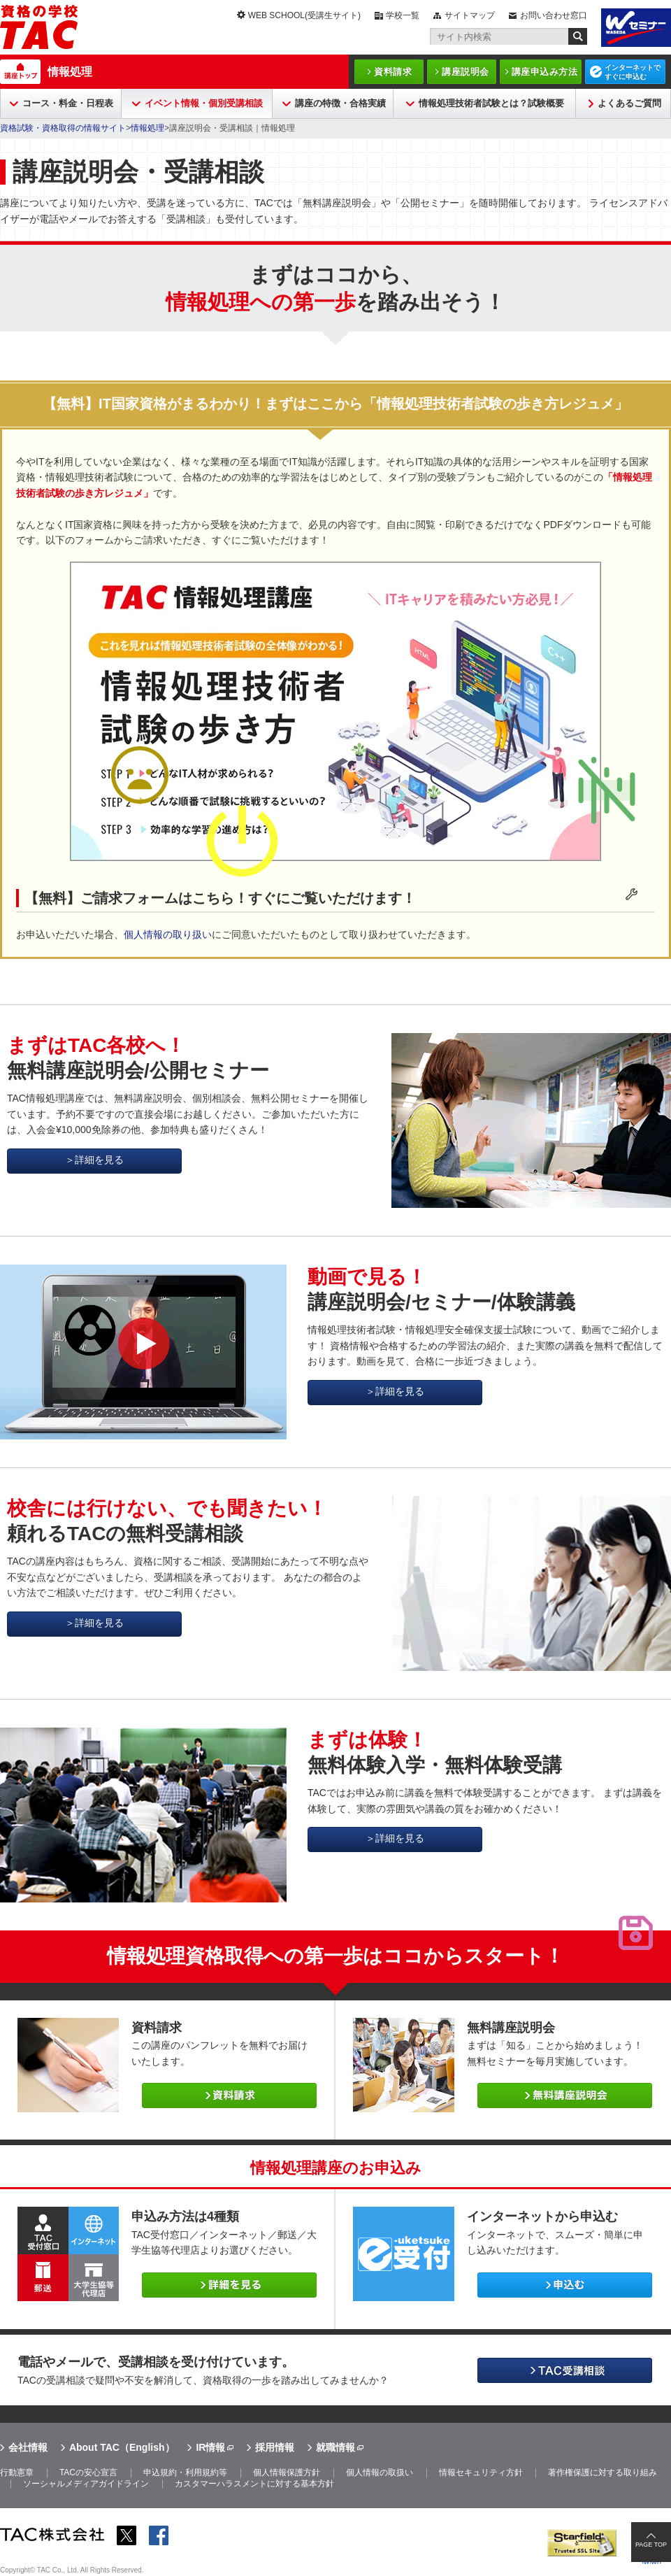 Image resolution: width=671 pixels, height=2576 pixels. What do you see at coordinates (607, 790) in the screenshot?
I see `audio waveform disabled or muted` at bounding box center [607, 790].